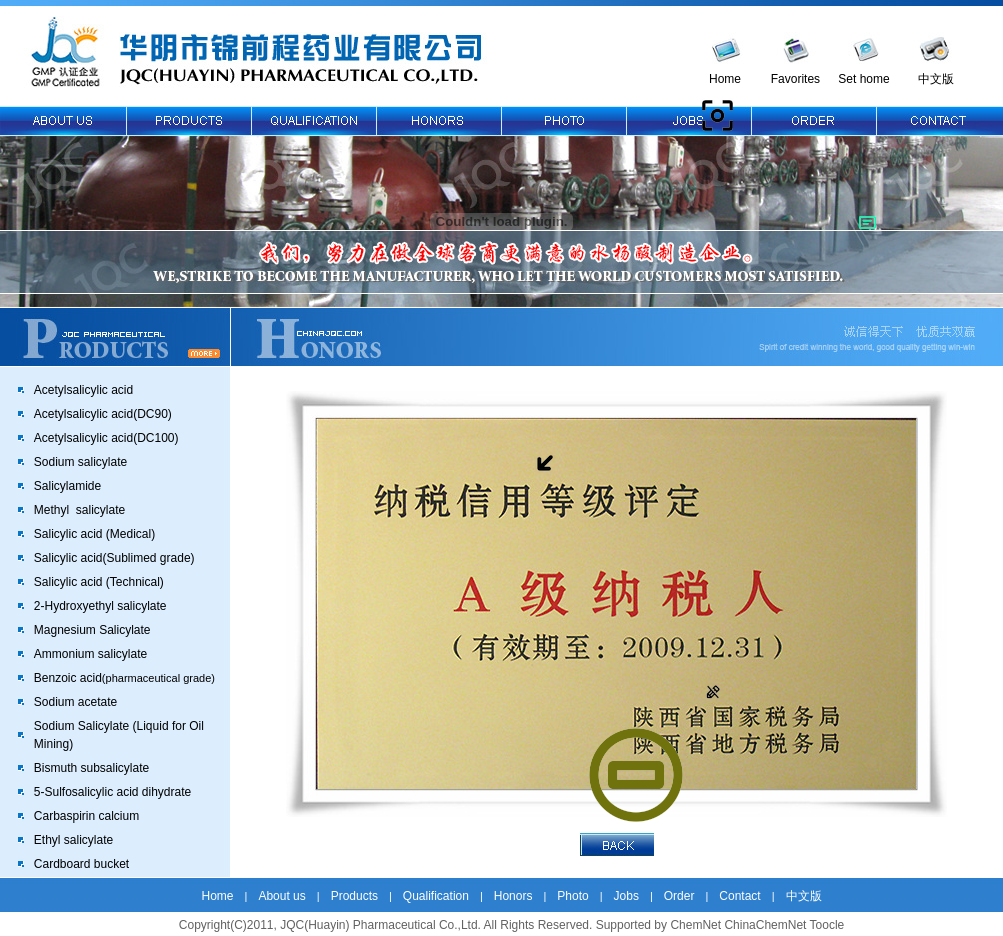 The image size is (1003, 936). What do you see at coordinates (717, 115) in the screenshot?
I see `center focus on camera viewfinder` at bounding box center [717, 115].